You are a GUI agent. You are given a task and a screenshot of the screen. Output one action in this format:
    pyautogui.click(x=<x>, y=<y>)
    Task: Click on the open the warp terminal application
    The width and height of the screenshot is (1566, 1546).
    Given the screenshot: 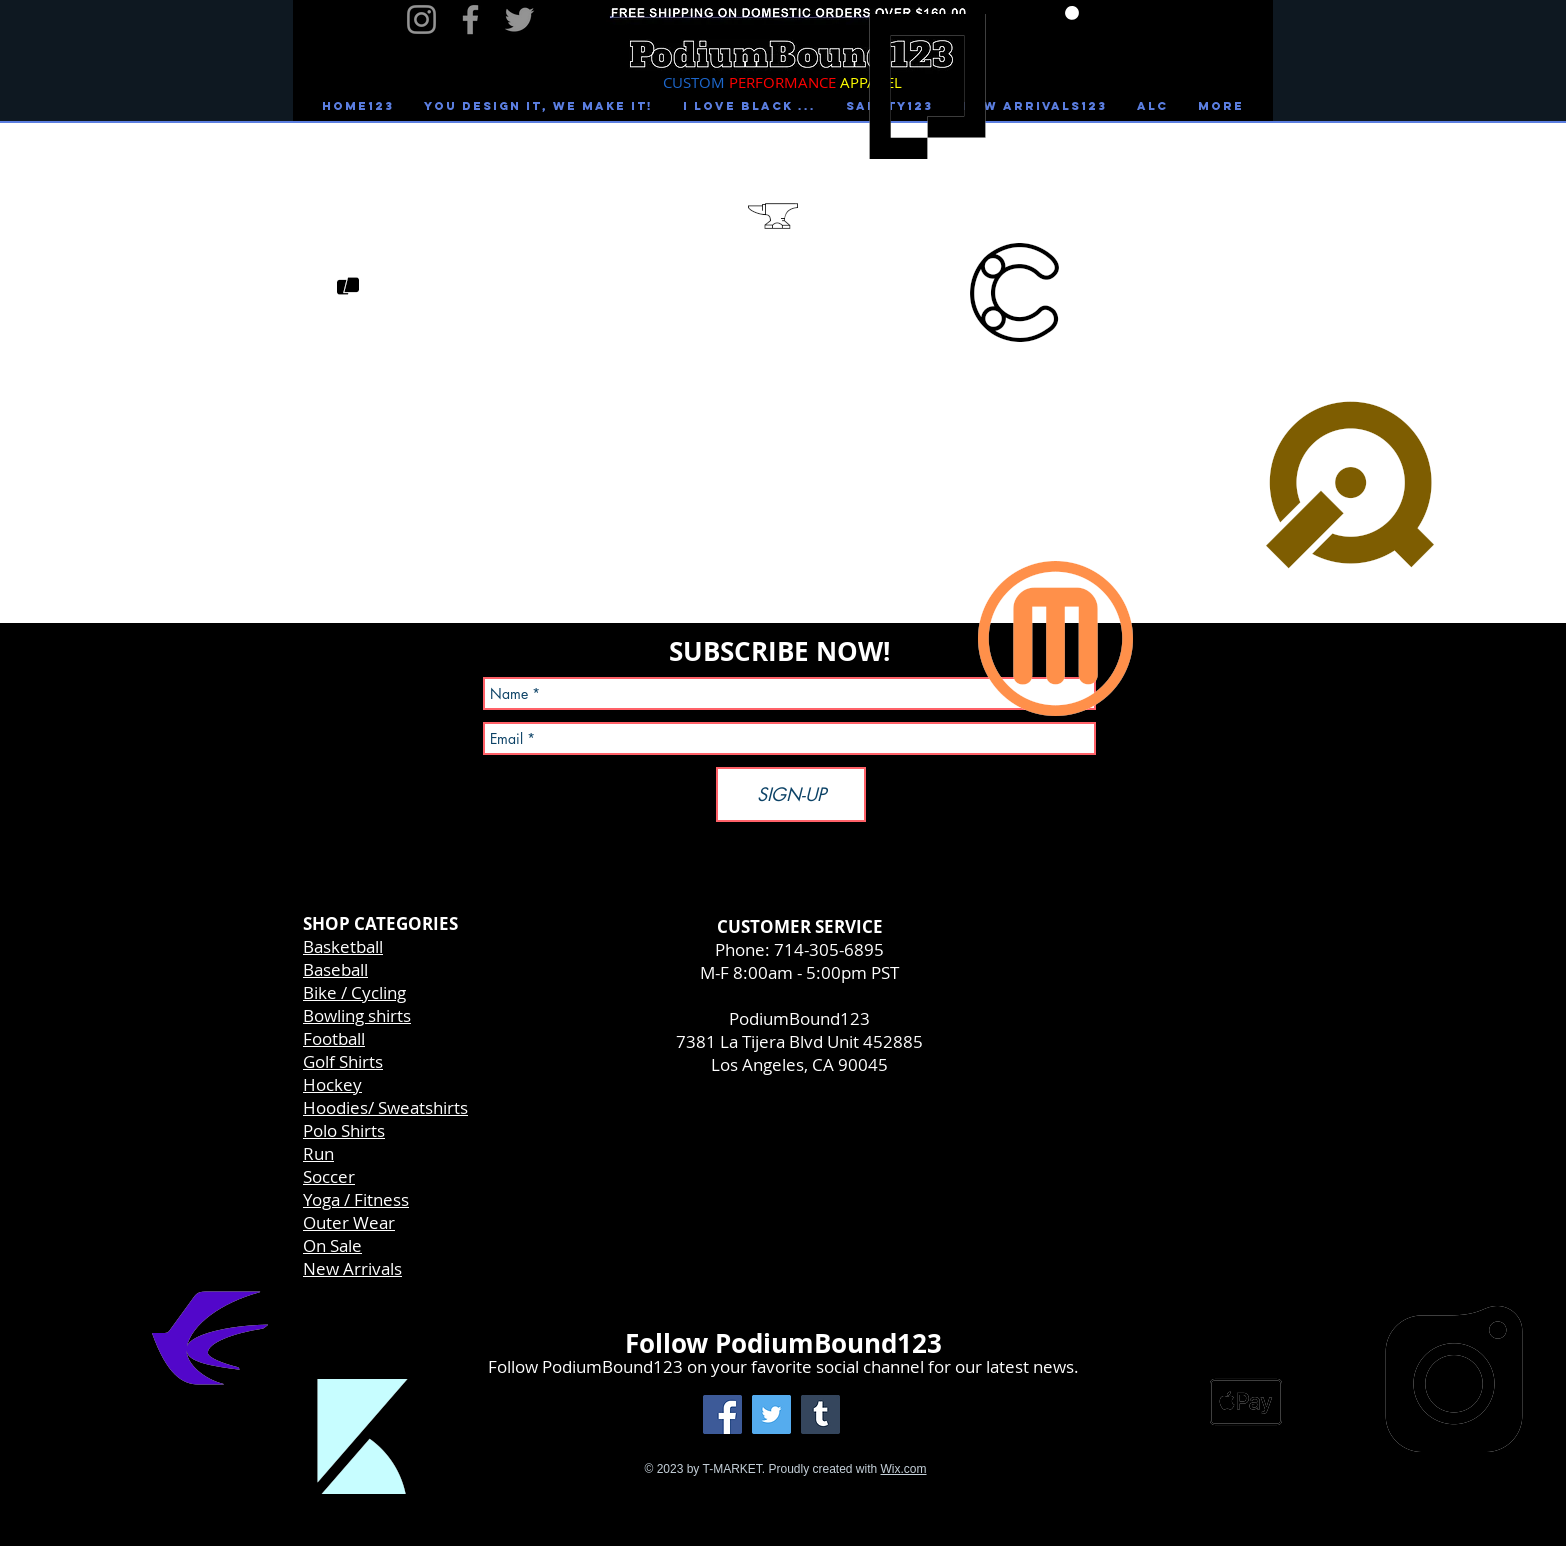 What is the action you would take?
    pyautogui.click(x=348, y=286)
    